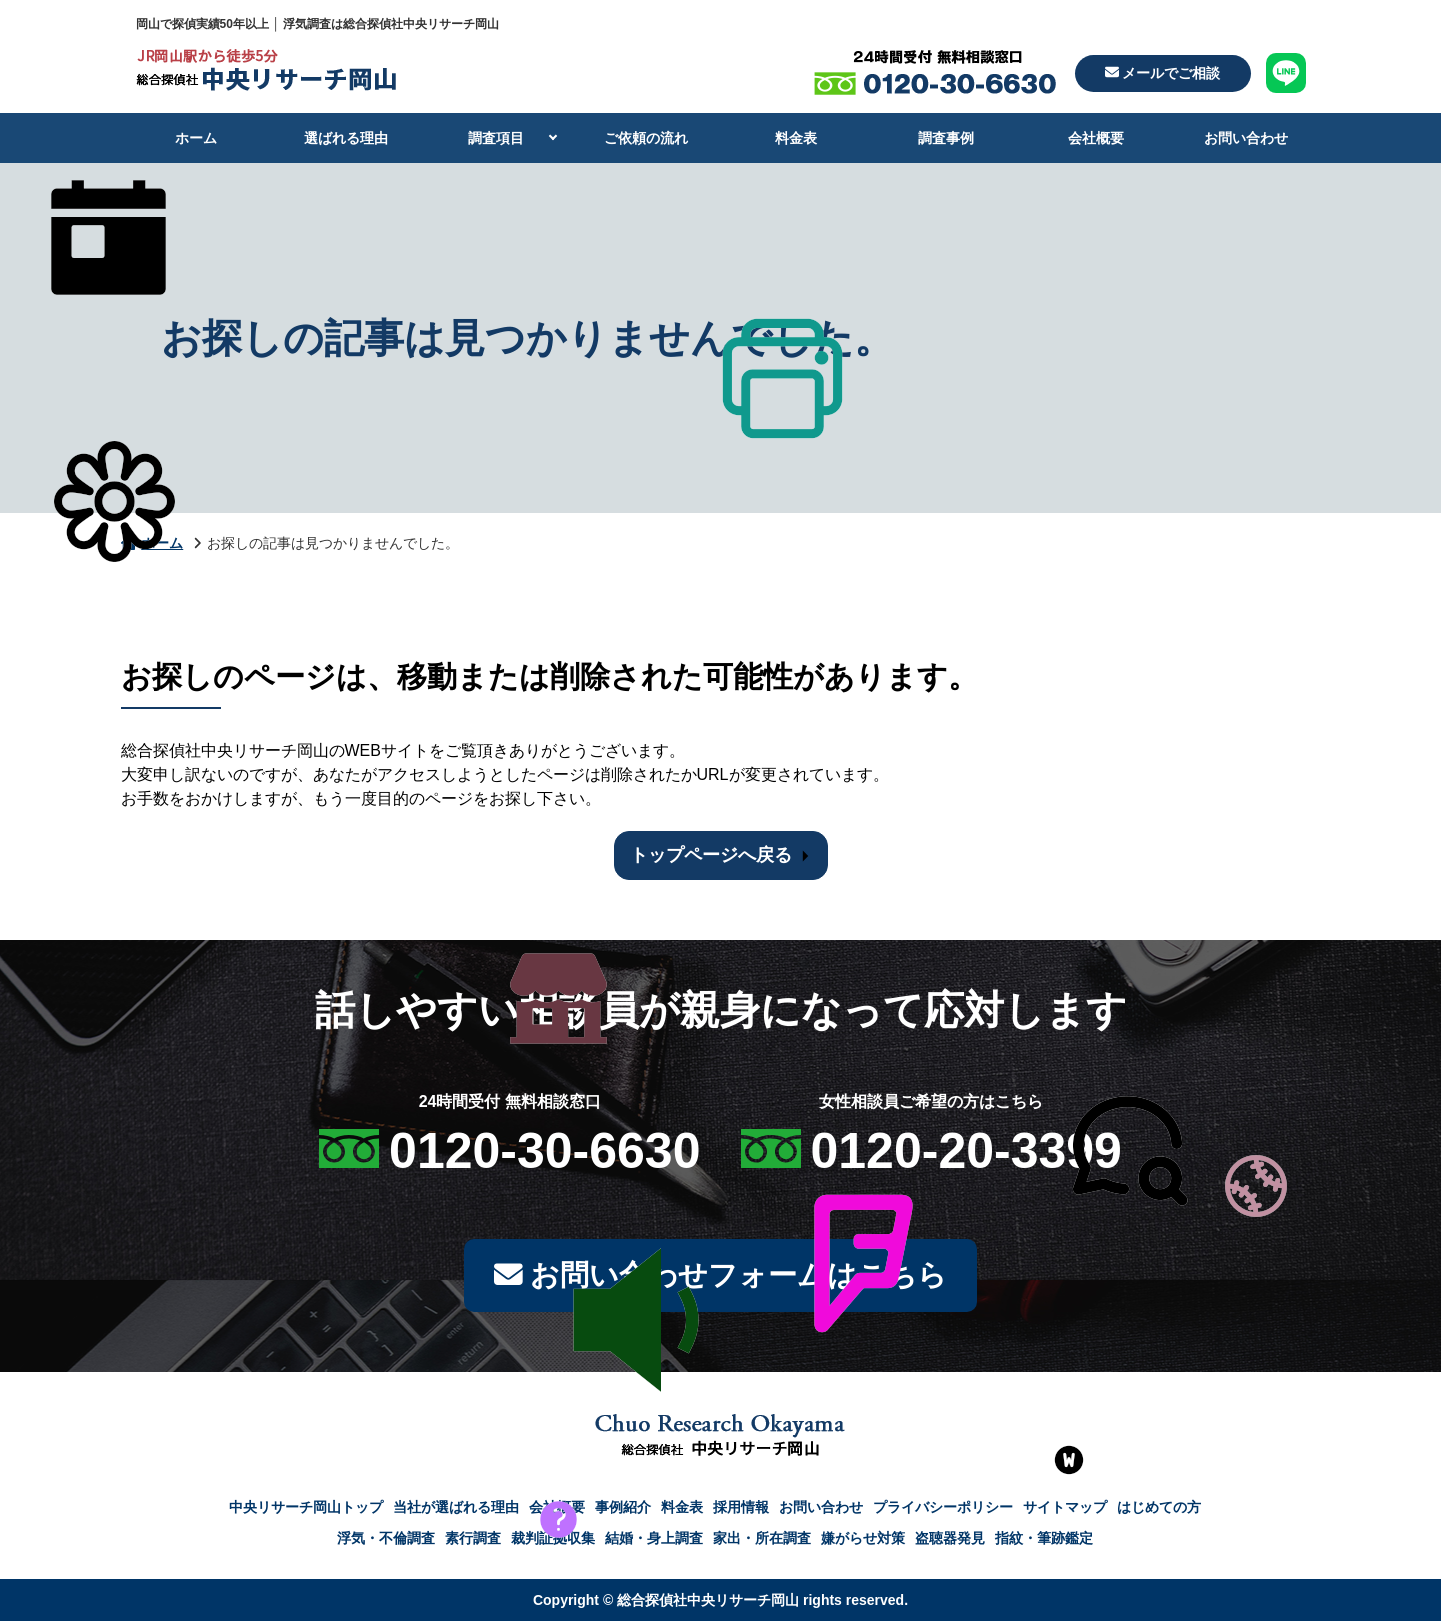 Image resolution: width=1441 pixels, height=1623 pixels. What do you see at coordinates (863, 1263) in the screenshot?
I see `open foursquare app` at bounding box center [863, 1263].